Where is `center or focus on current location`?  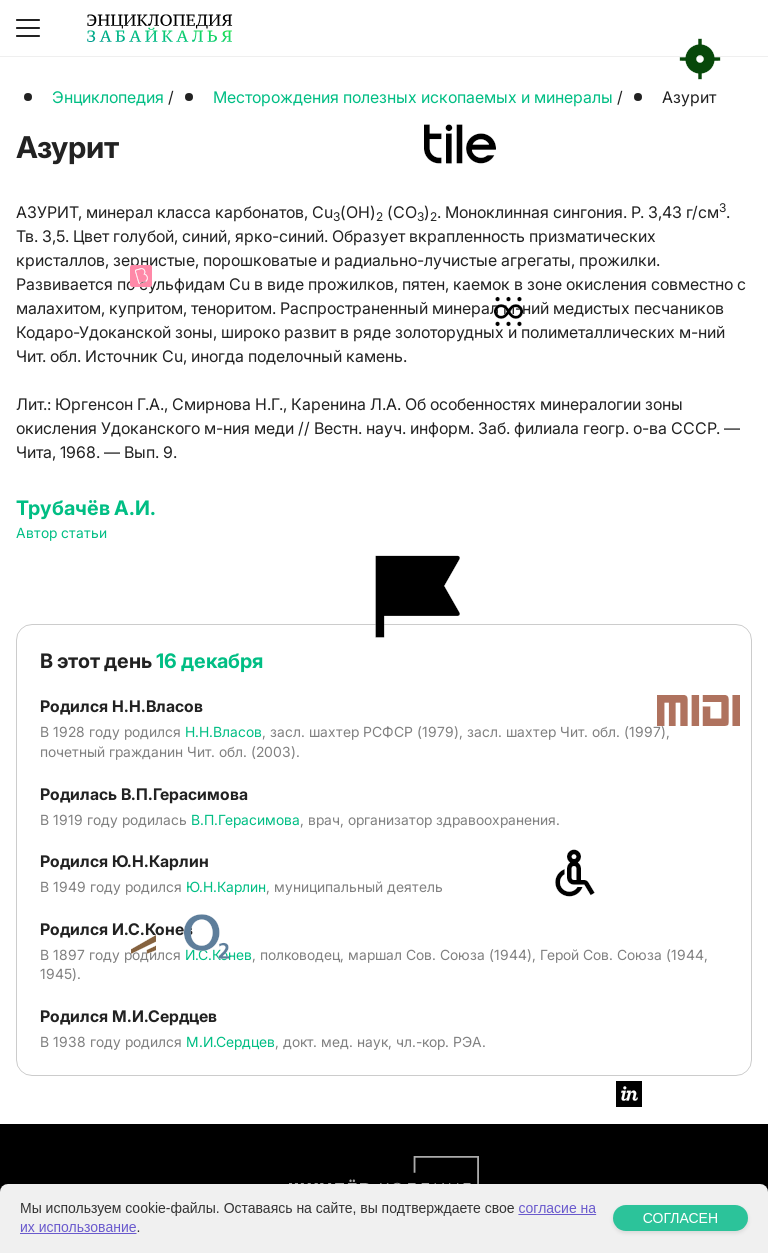 center or focus on current location is located at coordinates (700, 59).